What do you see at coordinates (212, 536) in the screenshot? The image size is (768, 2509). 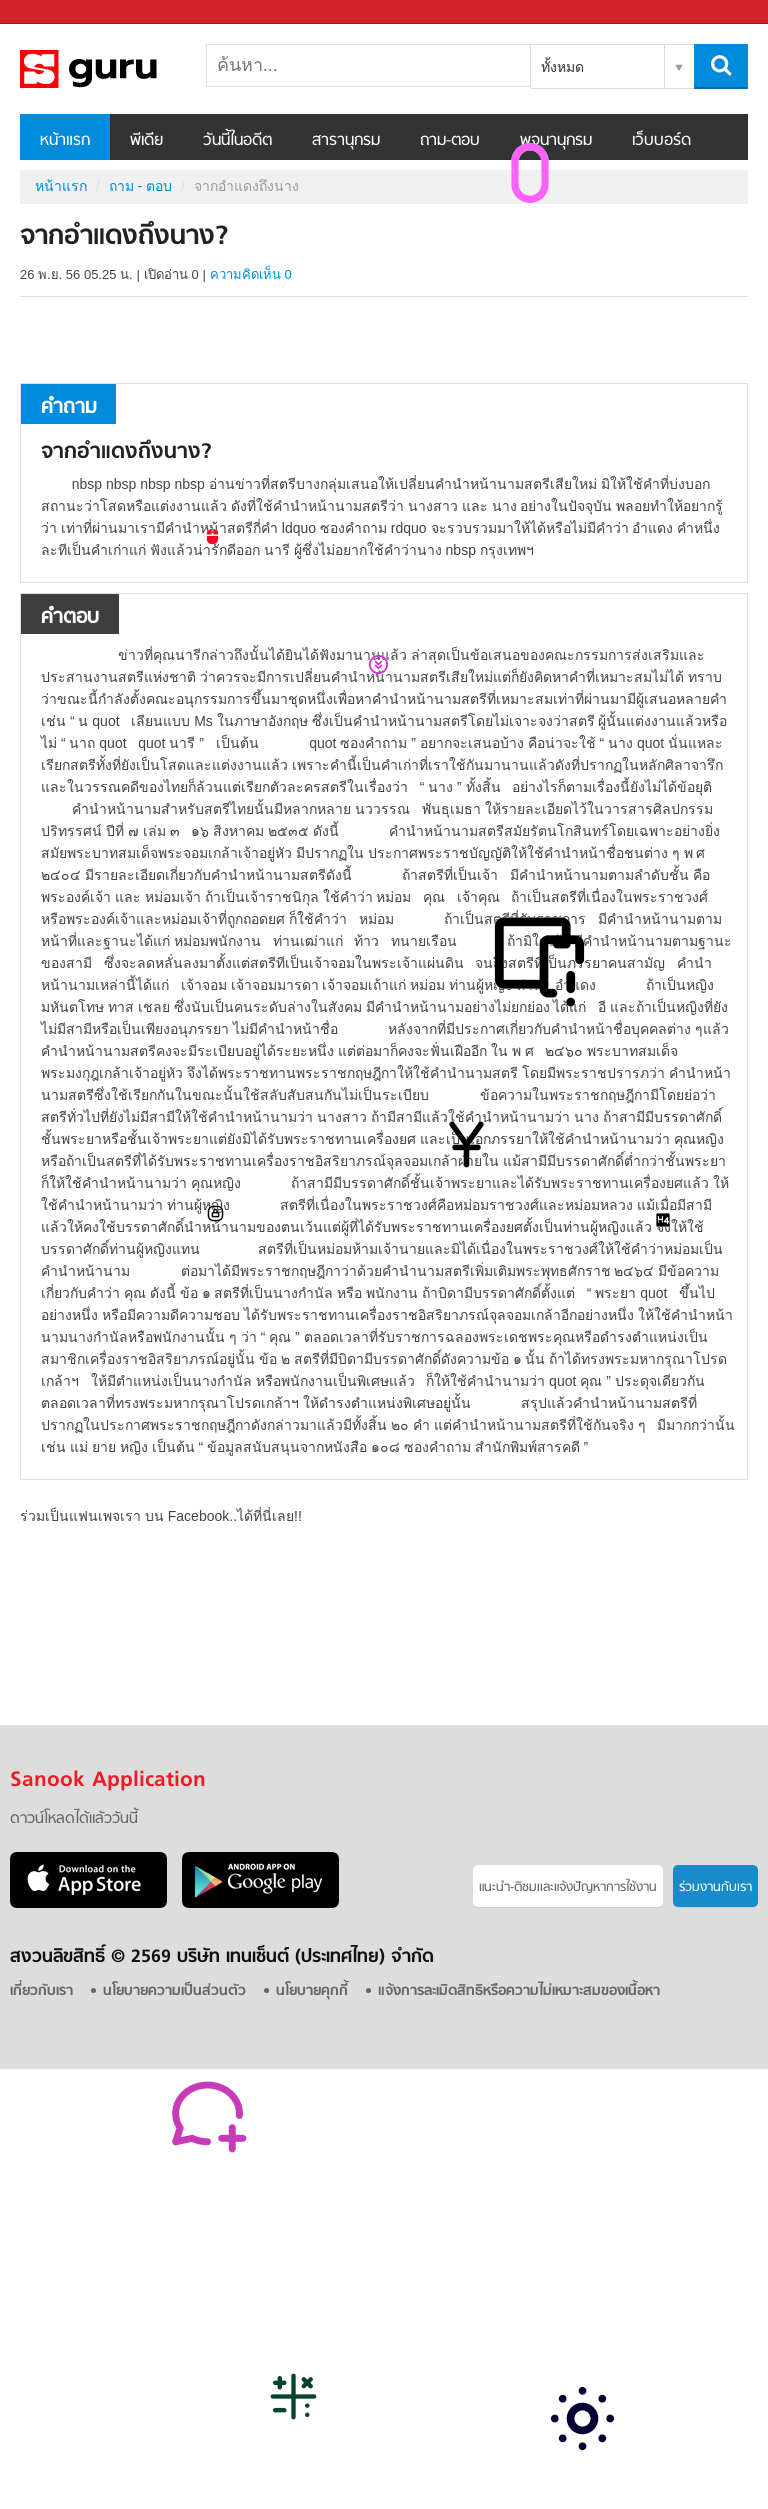 I see `indicates mouse input device settings` at bounding box center [212, 536].